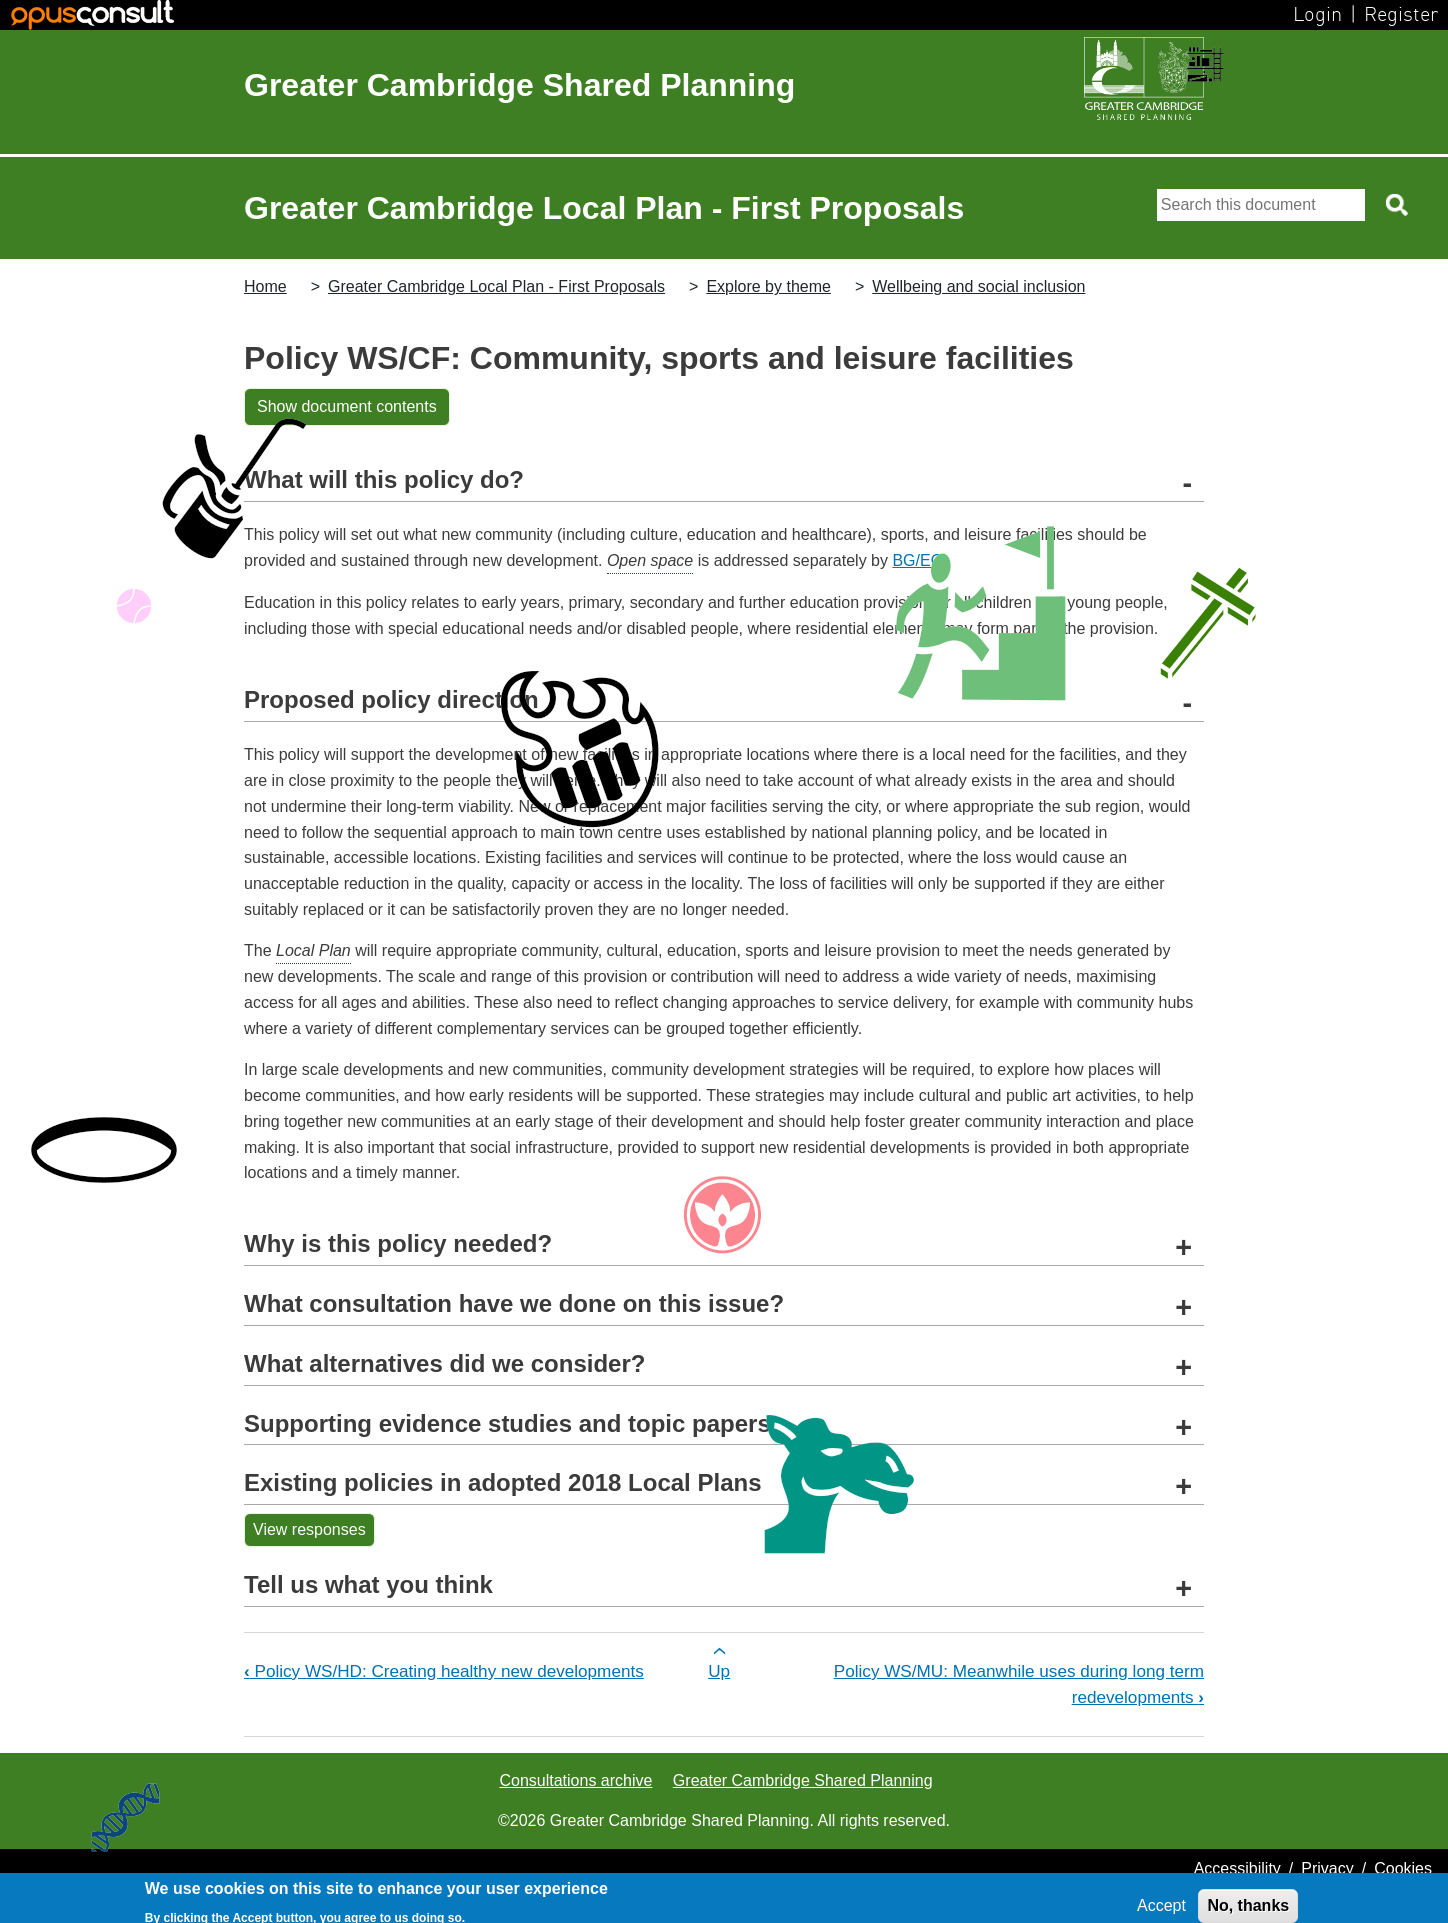 Image resolution: width=1448 pixels, height=1923 pixels. I want to click on camel-related game content or desert theme, so click(839, 1478).